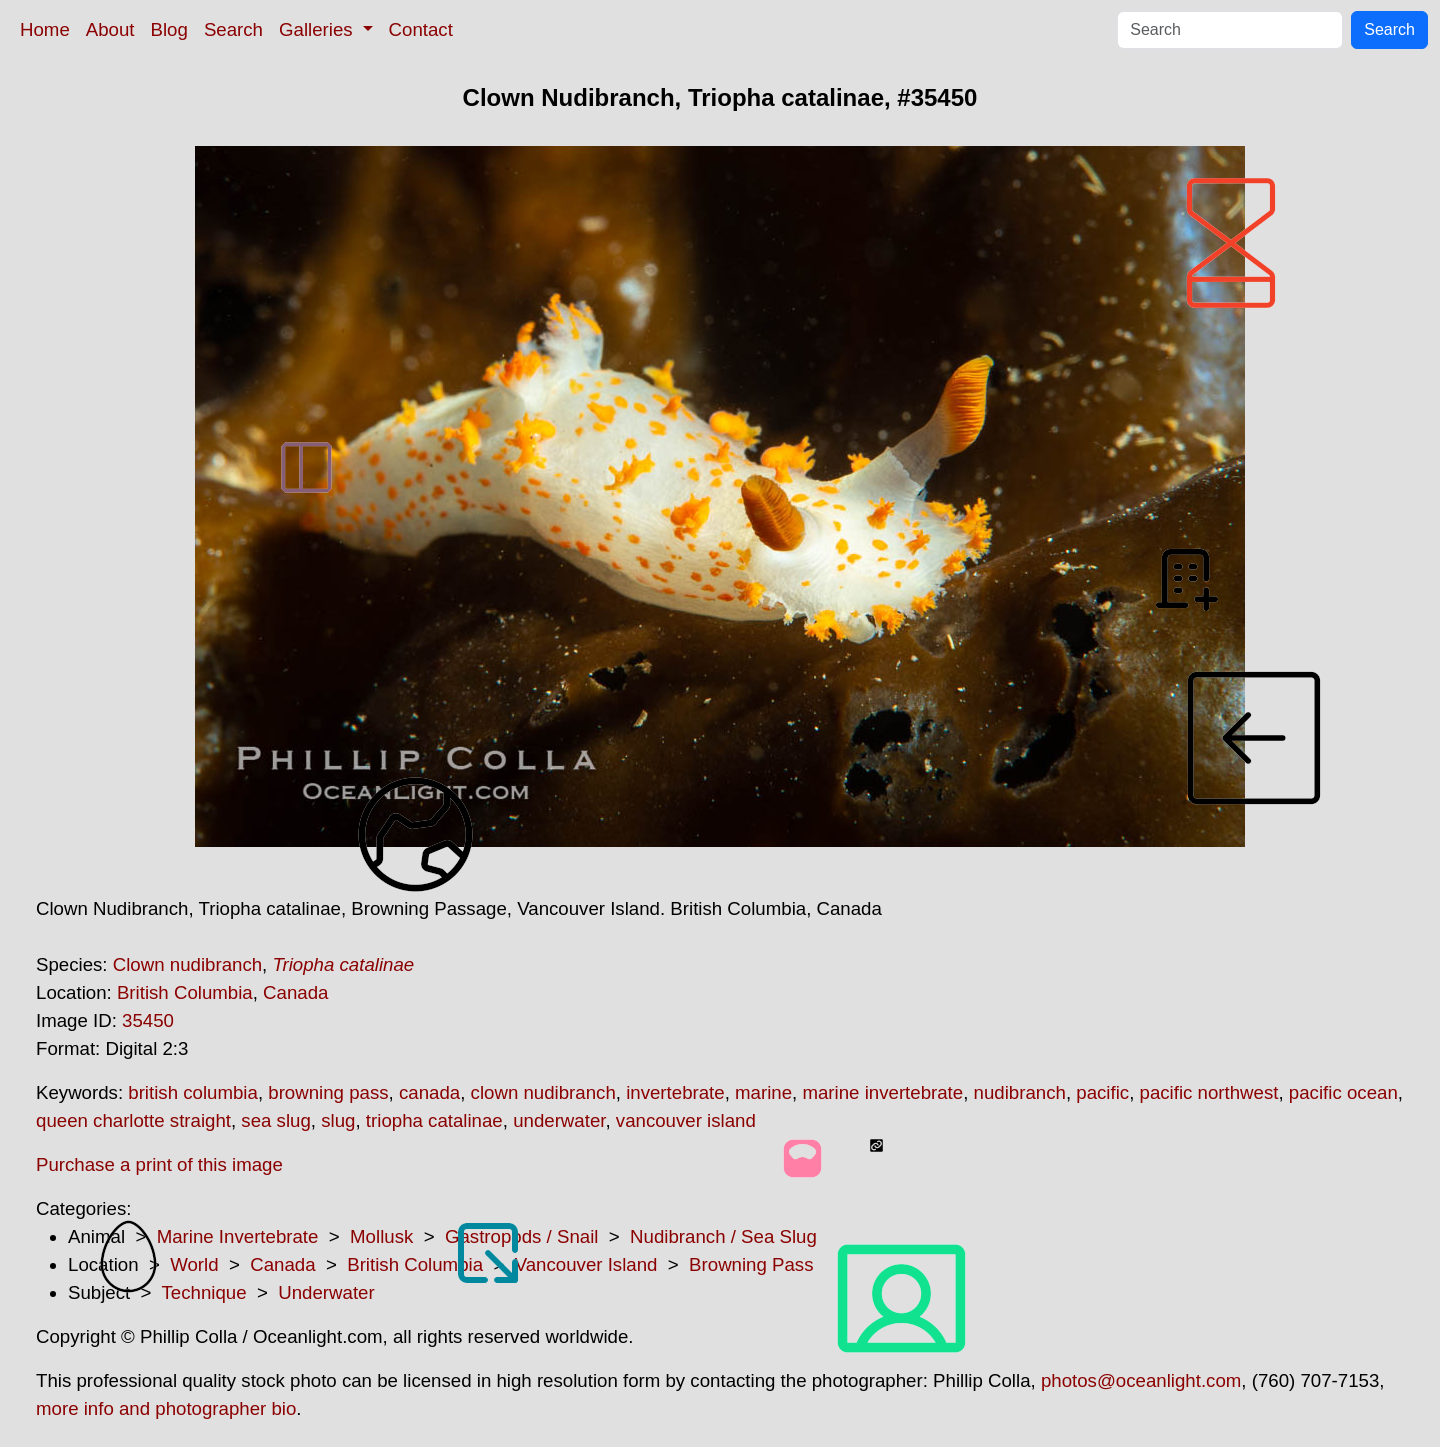  Describe the element at coordinates (1254, 738) in the screenshot. I see `go back to previous screen` at that location.